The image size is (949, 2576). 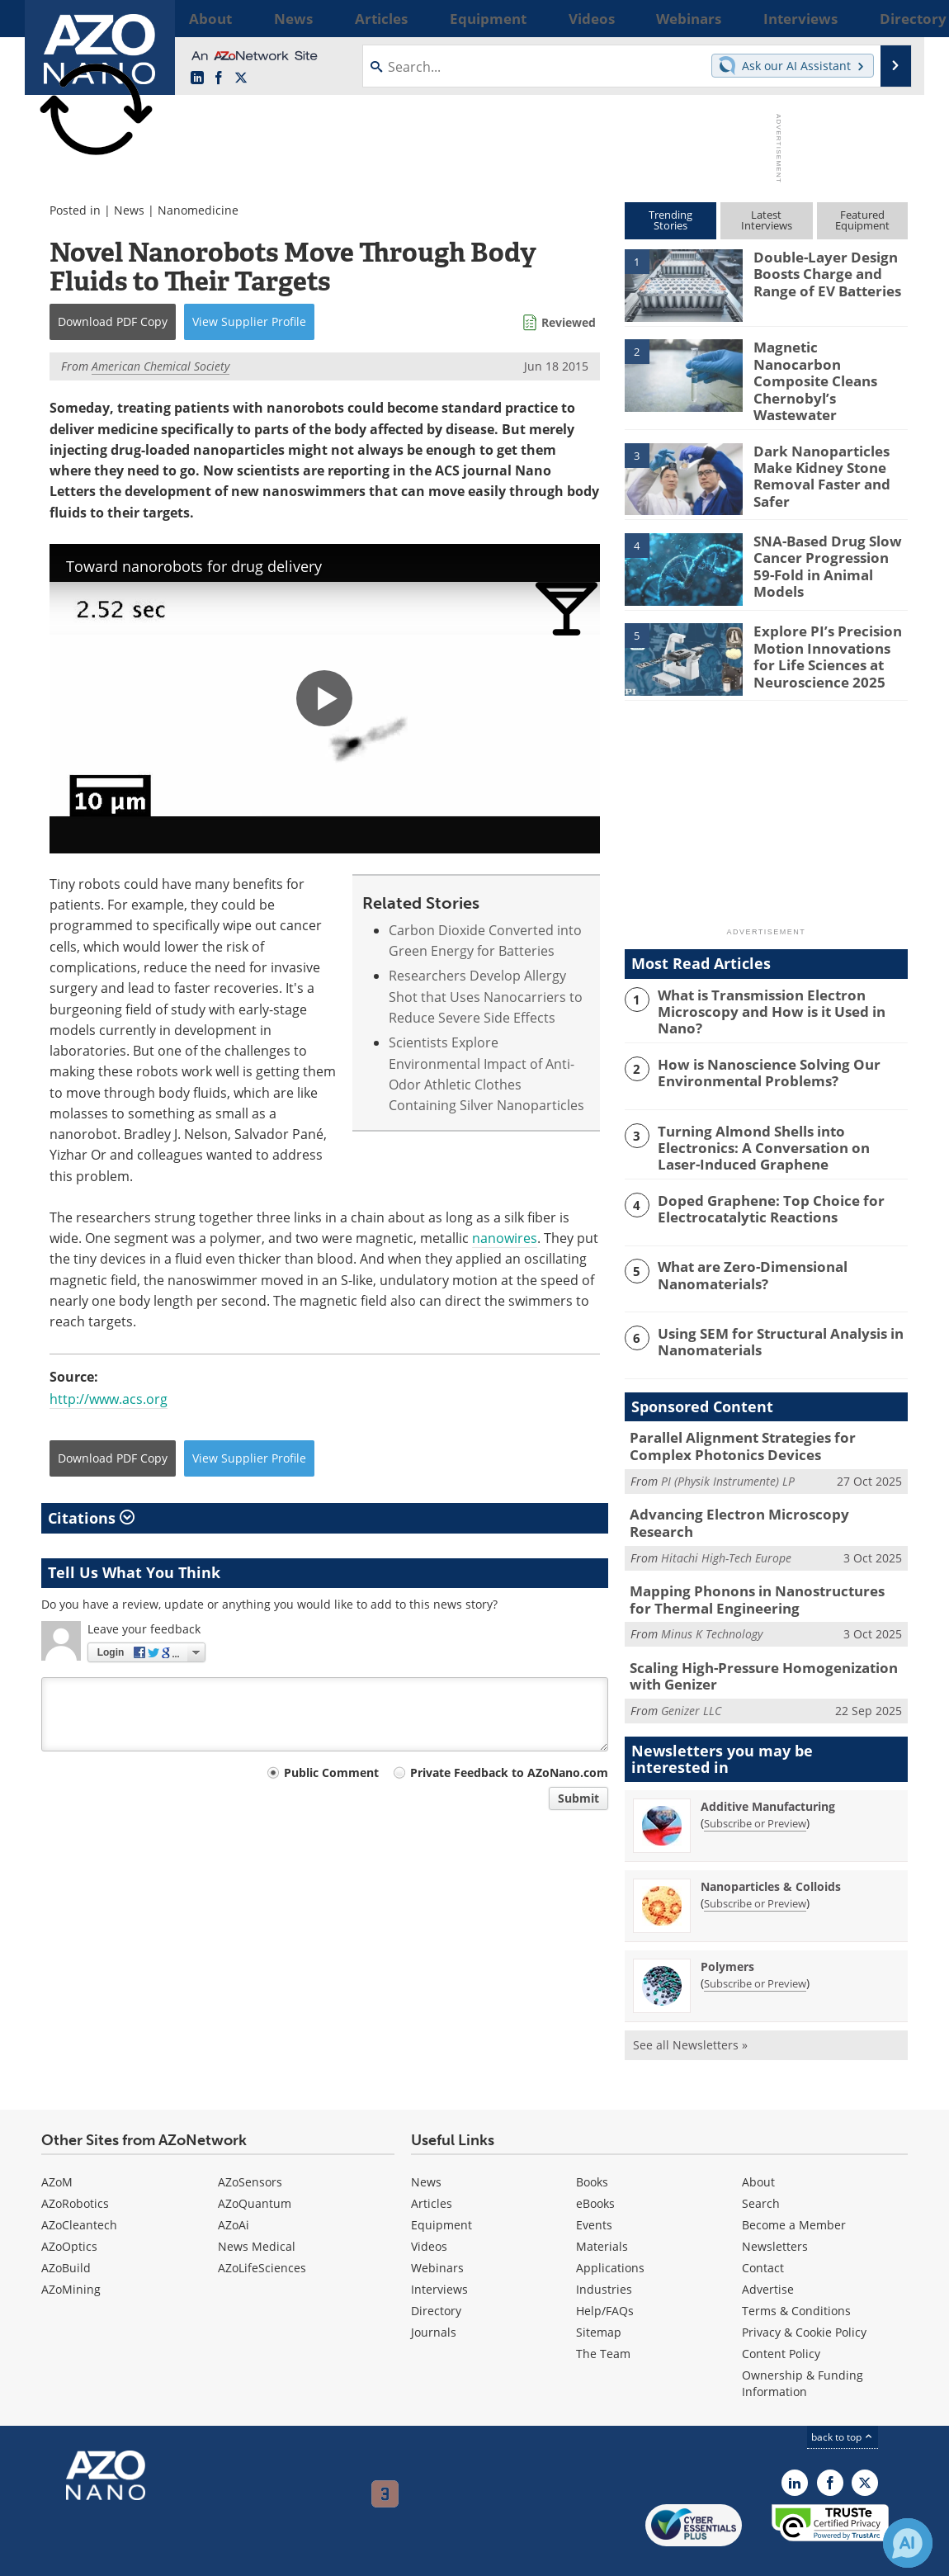 I want to click on sync data across devices, so click(x=96, y=109).